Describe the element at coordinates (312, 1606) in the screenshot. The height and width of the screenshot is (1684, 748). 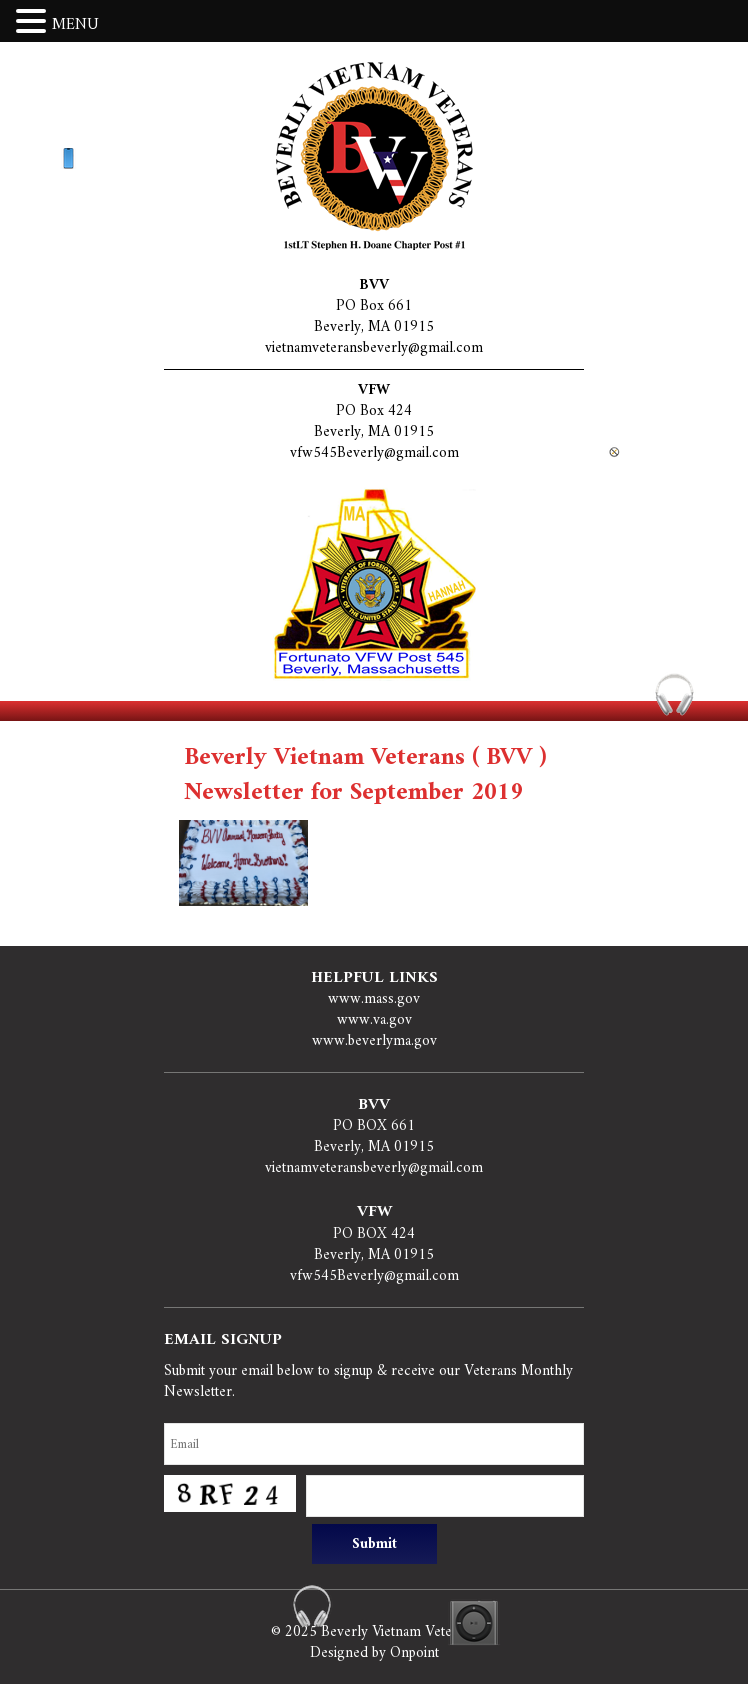
I see `bluetooth headphones connected` at that location.